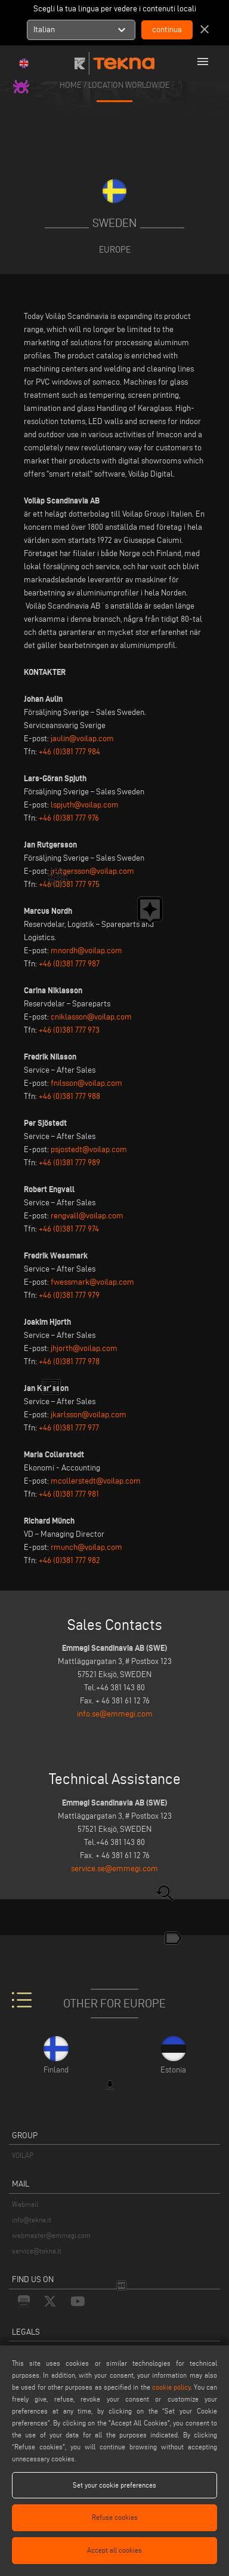 The width and height of the screenshot is (229, 2576). I want to click on play or browse music videos, so click(51, 1387).